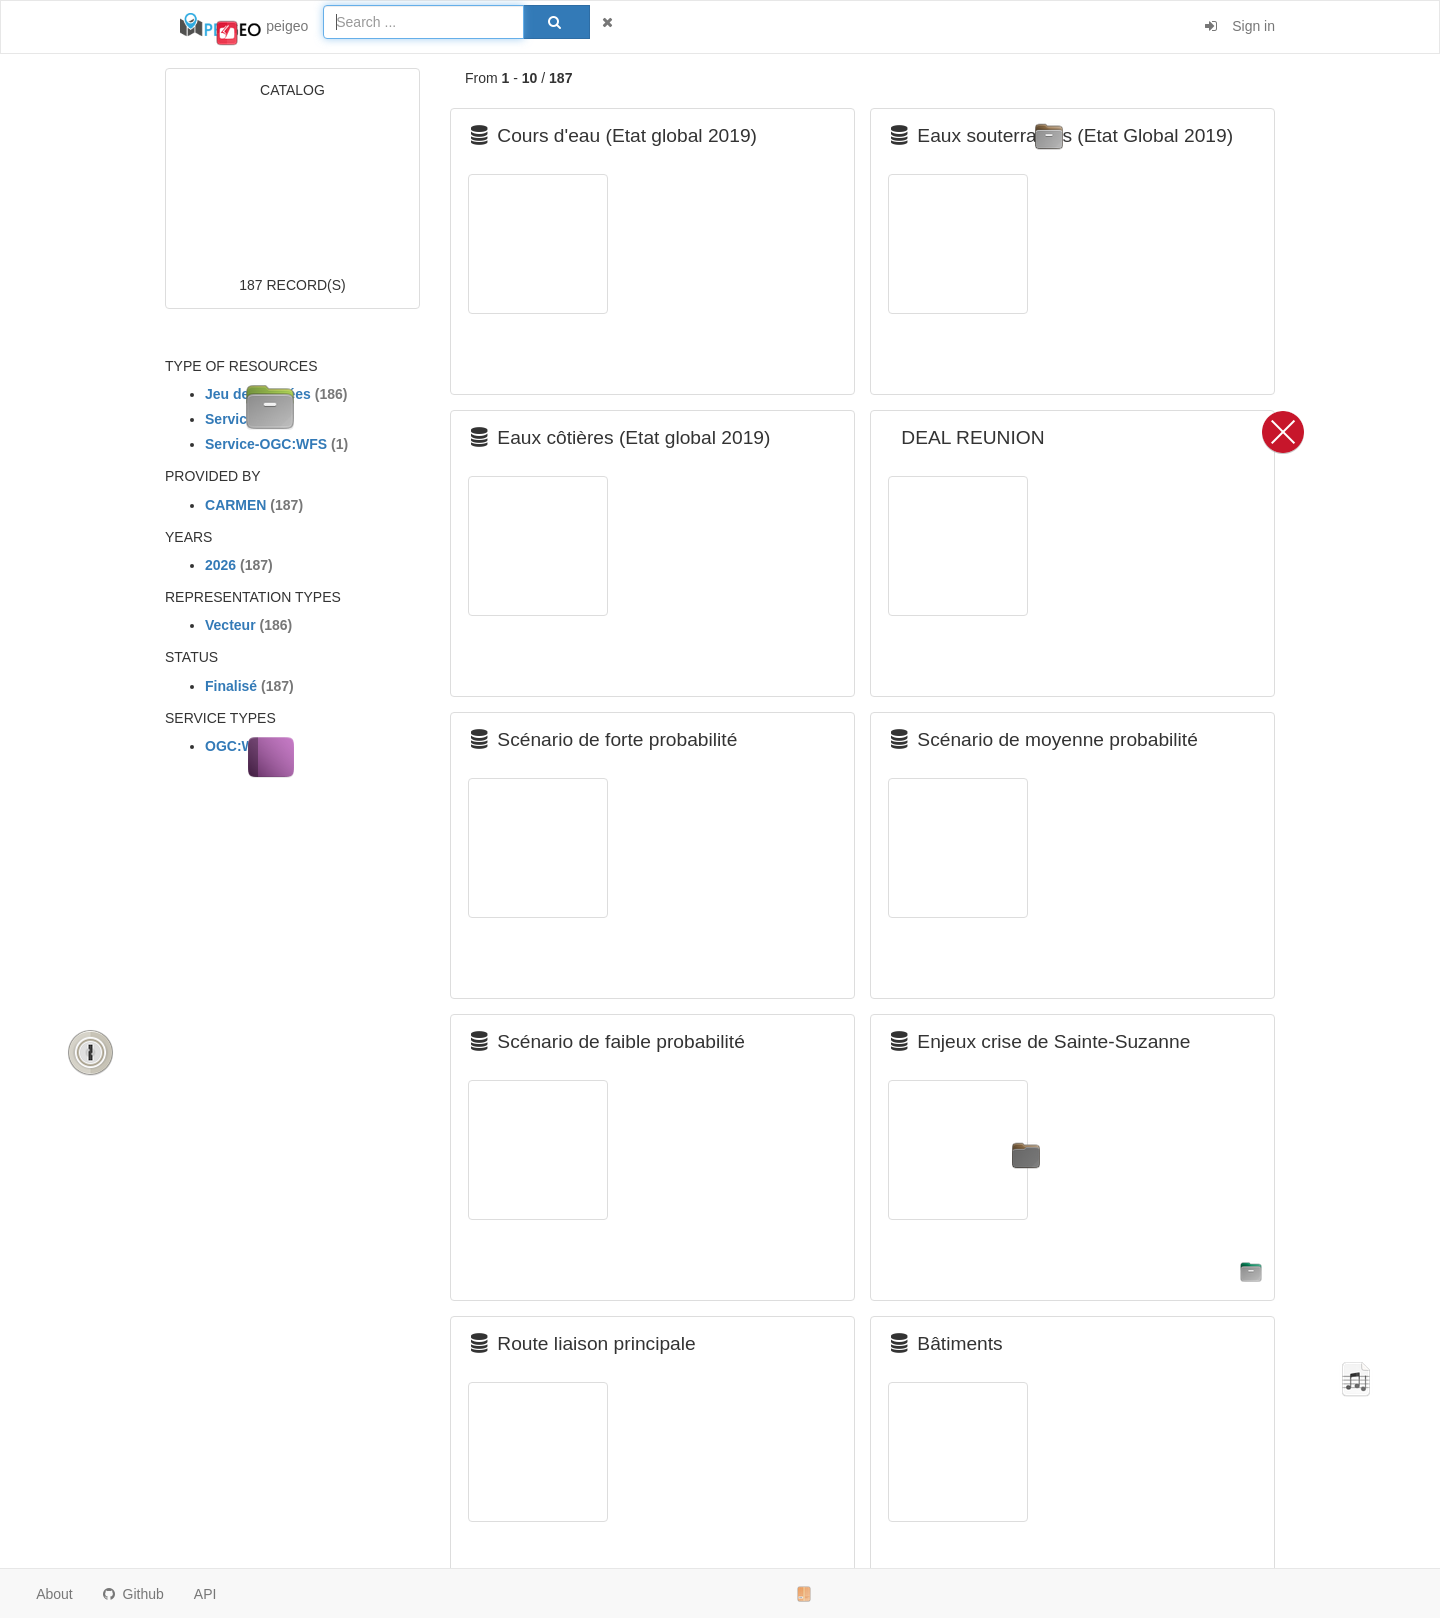  I want to click on access desktop folder, so click(271, 756).